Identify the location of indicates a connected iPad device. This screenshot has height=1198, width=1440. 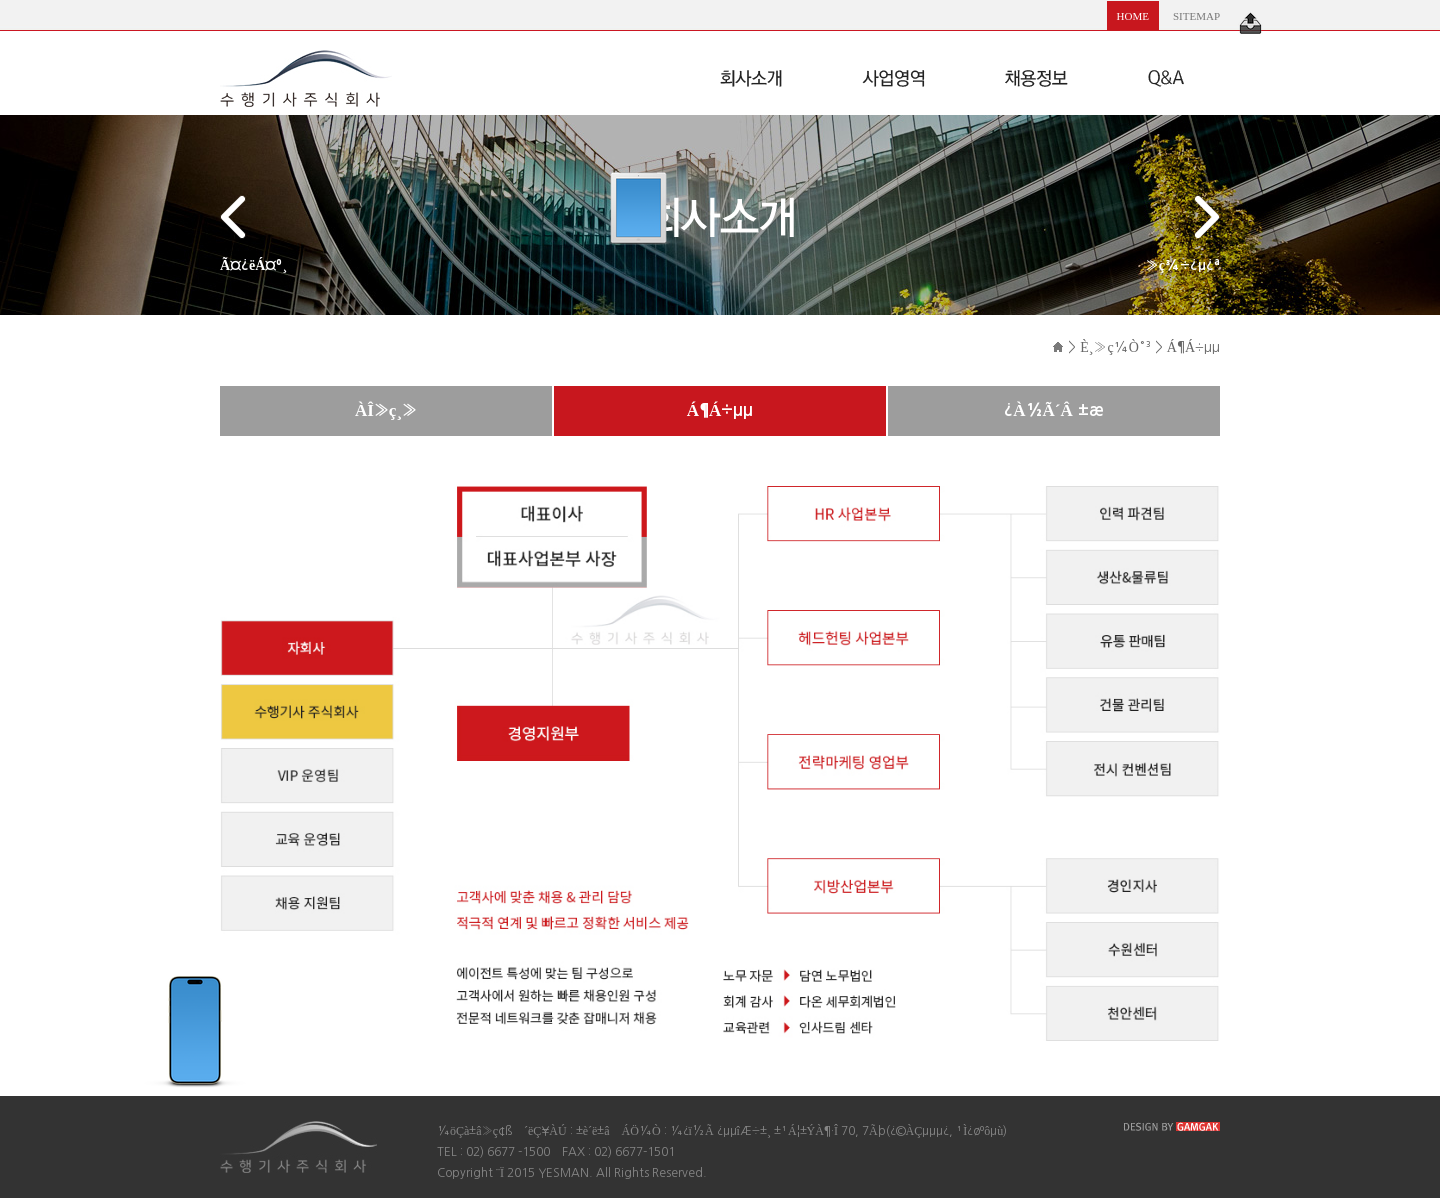
(638, 207).